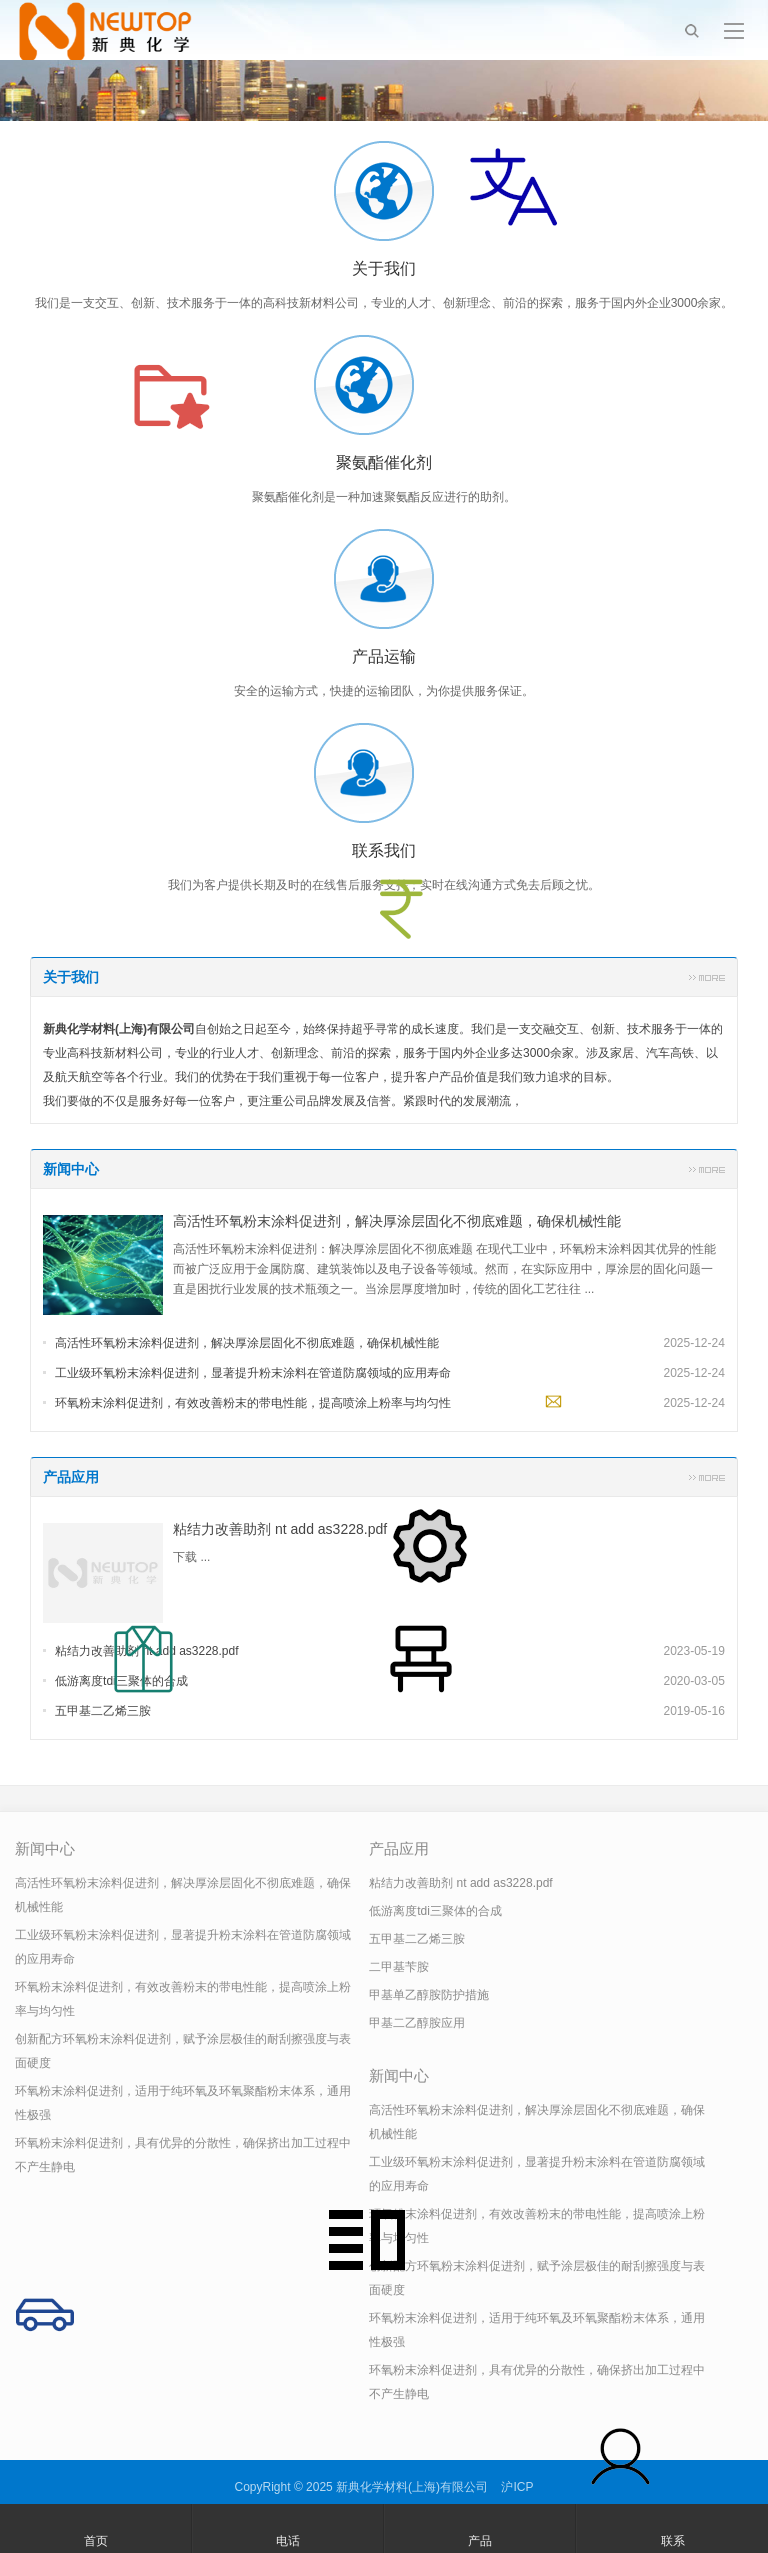 This screenshot has width=768, height=2553. Describe the element at coordinates (421, 1659) in the screenshot. I see `browse furniture or seating options` at that location.